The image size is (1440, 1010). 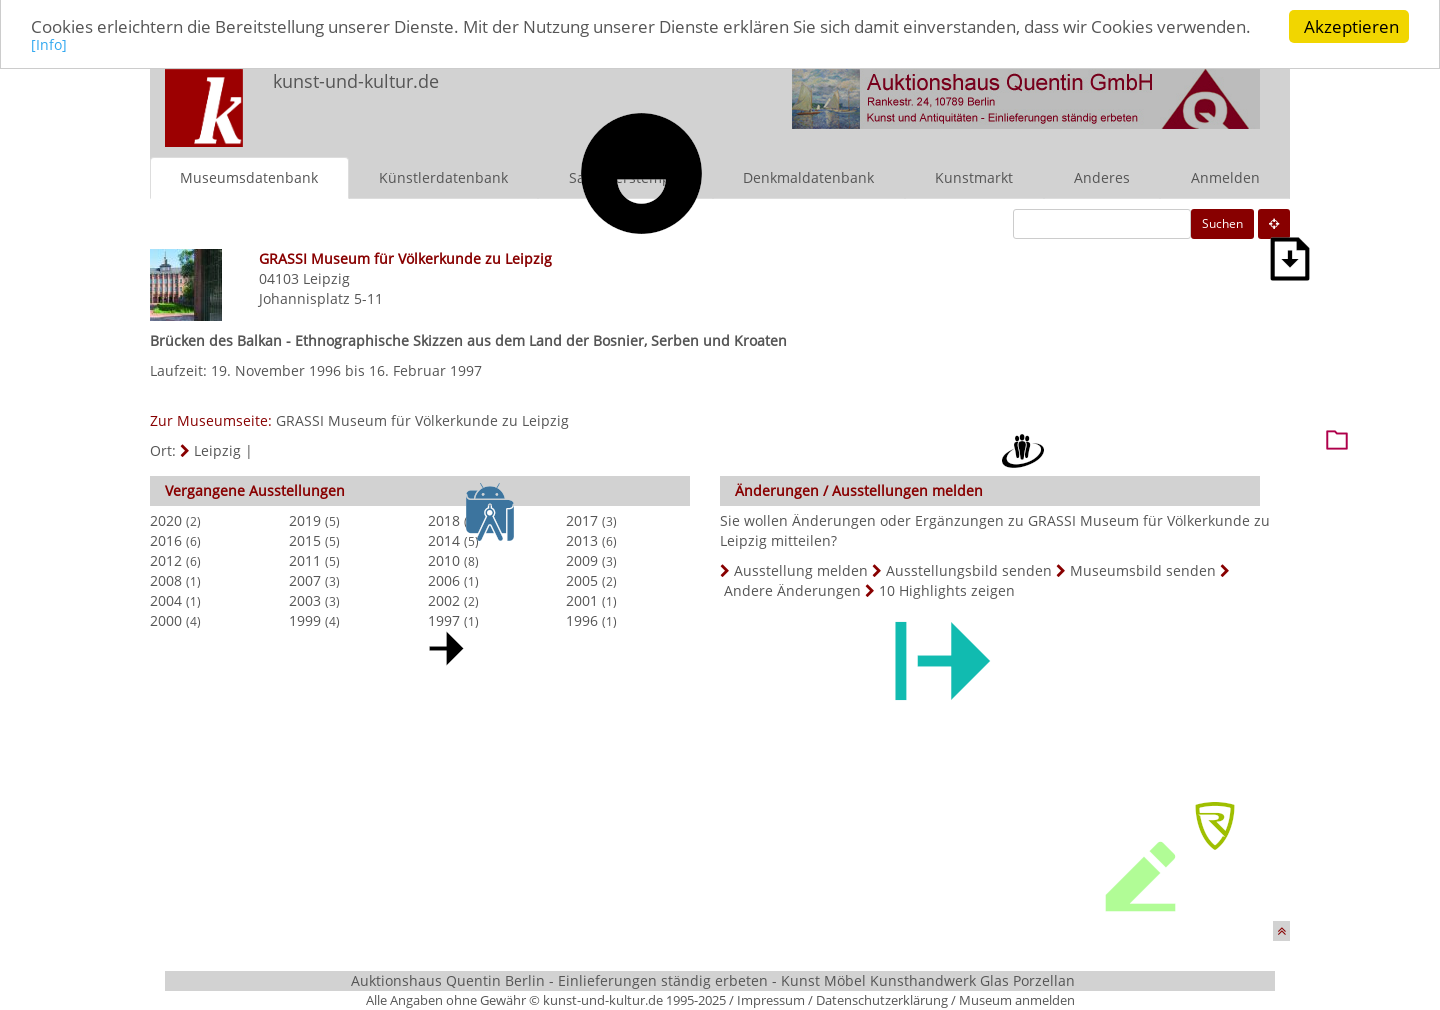 What do you see at coordinates (446, 648) in the screenshot?
I see `navigate to the next item or page` at bounding box center [446, 648].